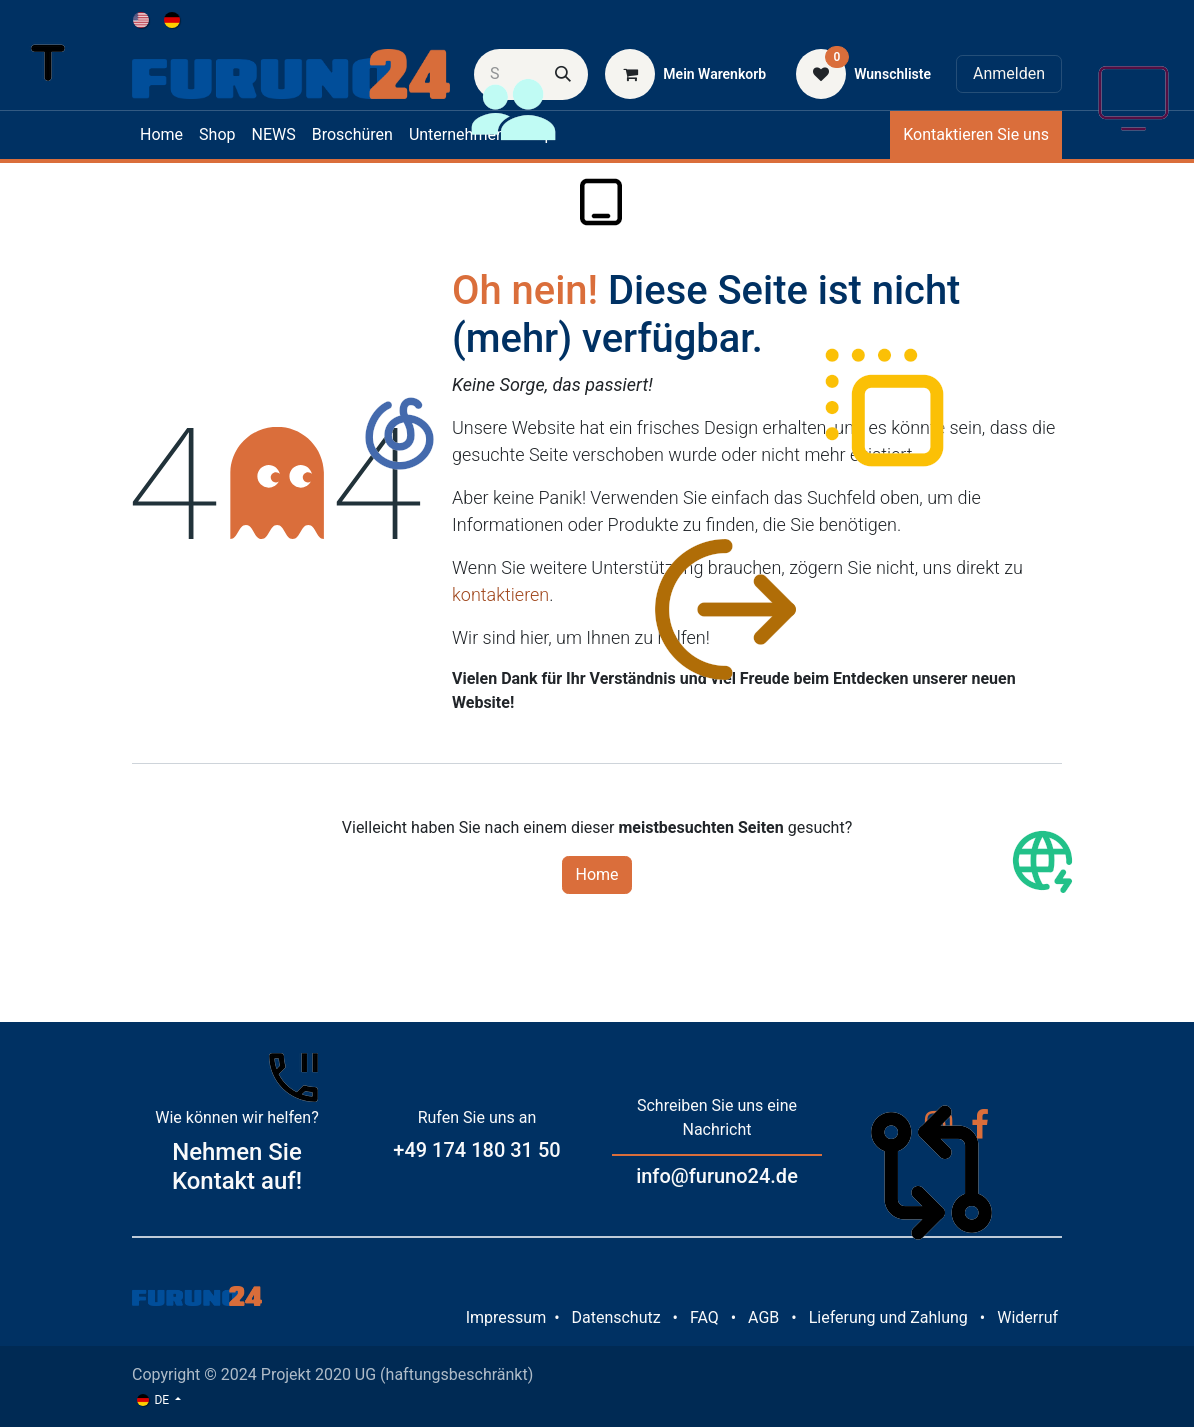 This screenshot has height=1427, width=1194. Describe the element at coordinates (48, 64) in the screenshot. I see `add or edit a title` at that location.